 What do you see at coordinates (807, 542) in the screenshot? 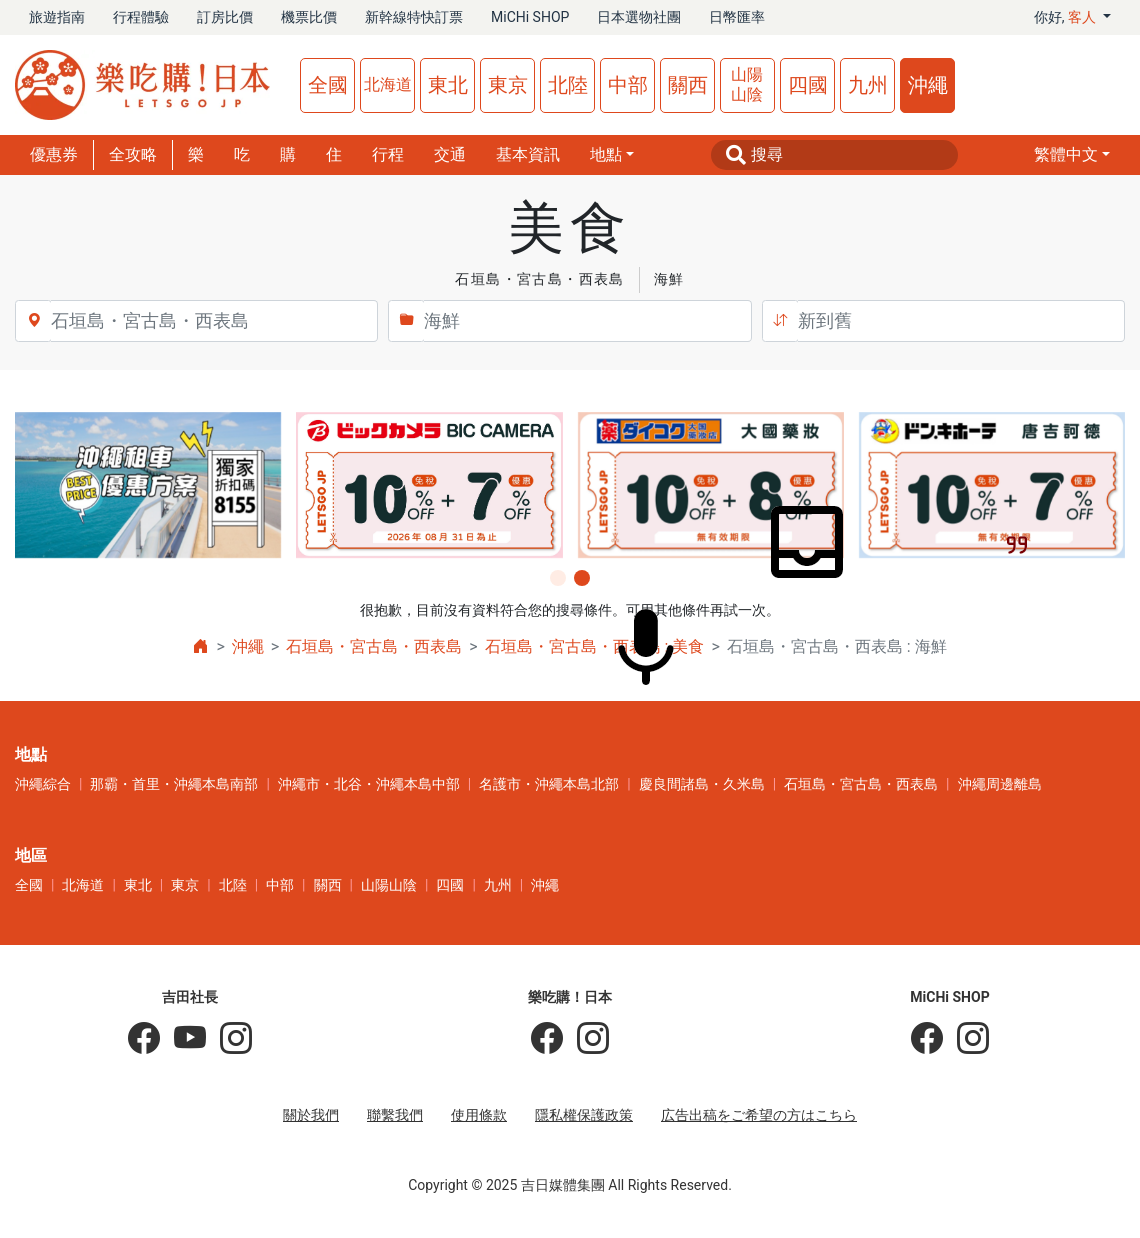
I see `access your inbox` at bounding box center [807, 542].